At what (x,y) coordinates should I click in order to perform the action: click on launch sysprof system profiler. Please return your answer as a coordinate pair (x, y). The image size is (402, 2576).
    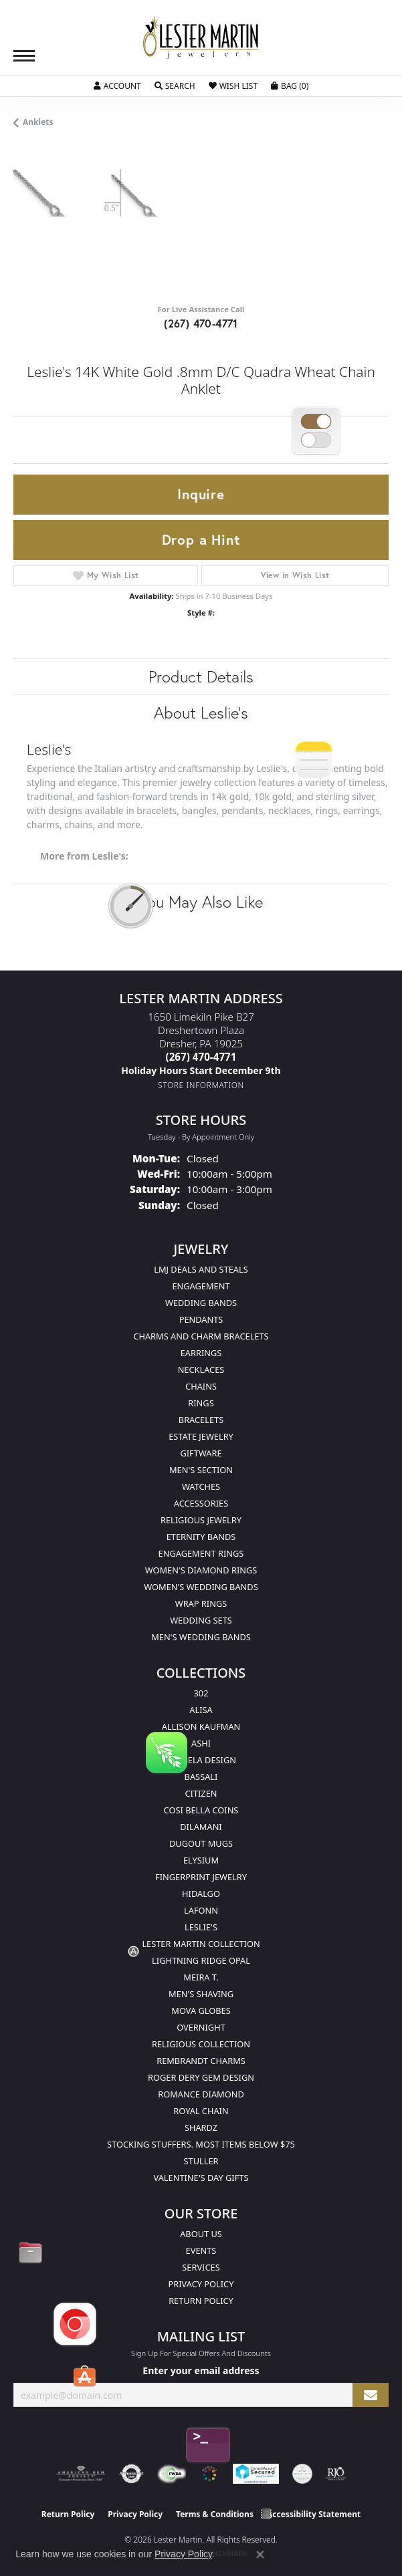
    Looking at the image, I should click on (130, 906).